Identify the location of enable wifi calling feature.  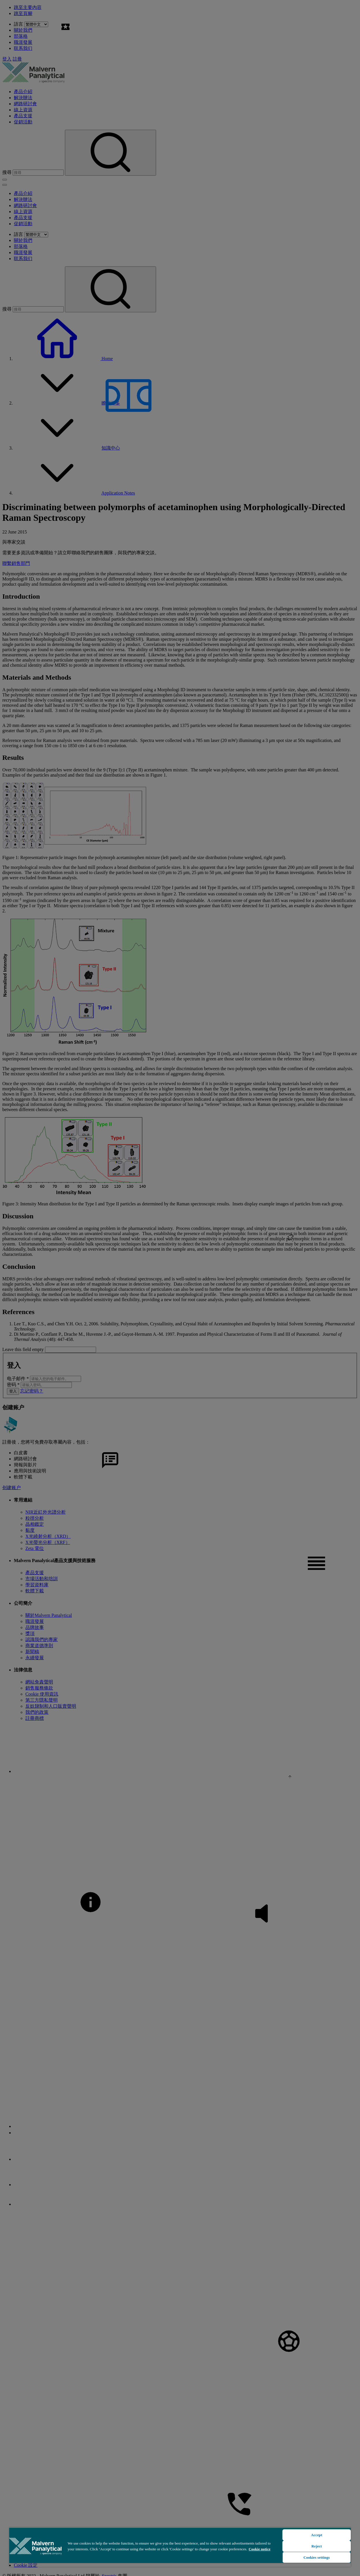
(239, 2504).